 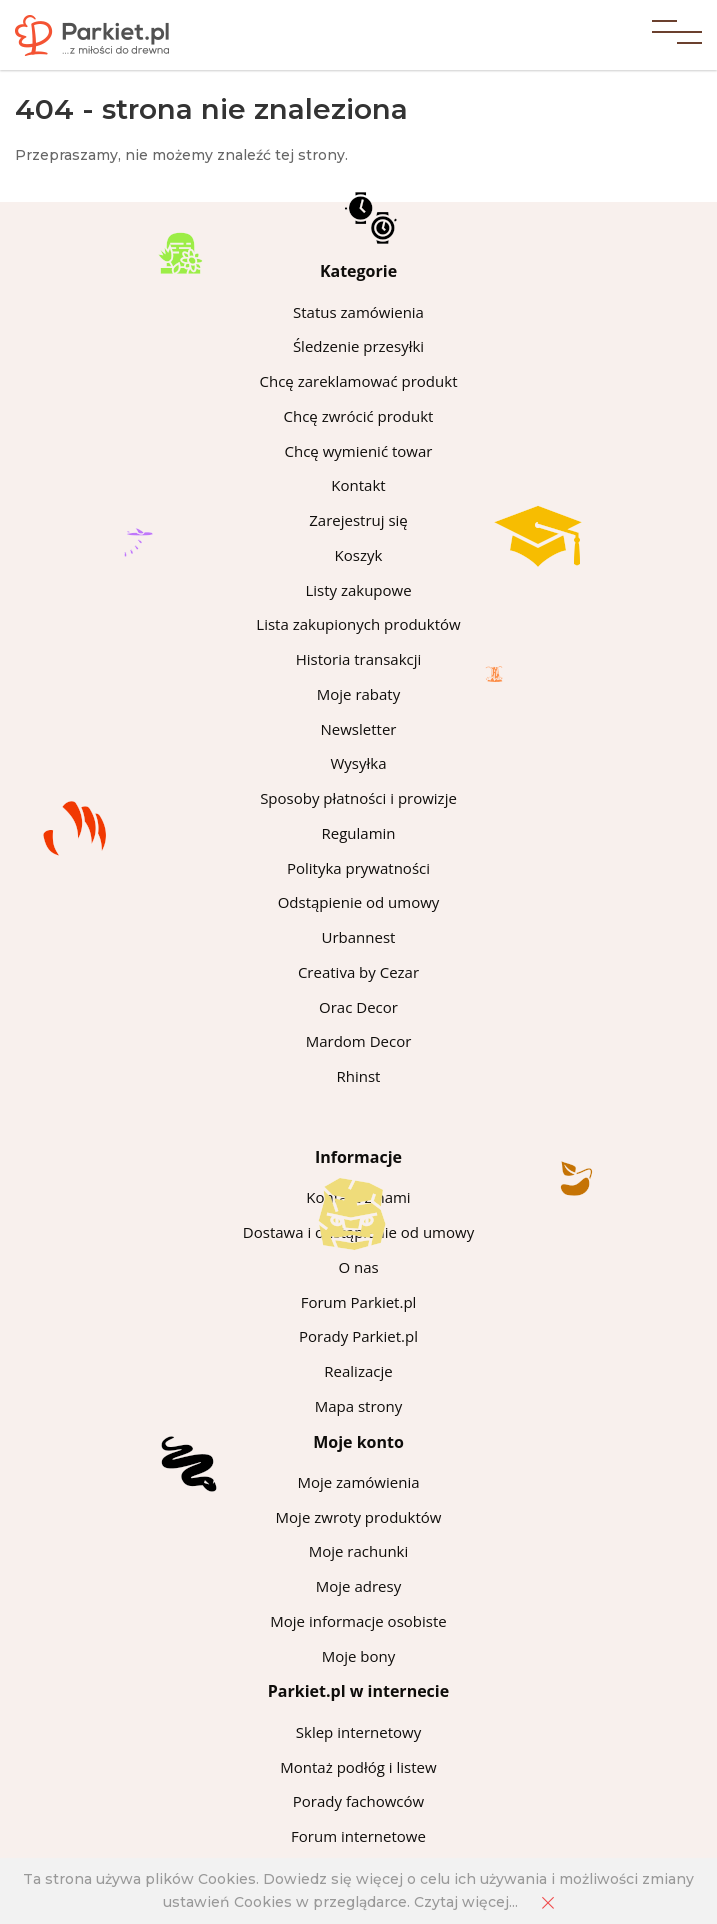 I want to click on sync time across multiple devices, so click(x=371, y=218).